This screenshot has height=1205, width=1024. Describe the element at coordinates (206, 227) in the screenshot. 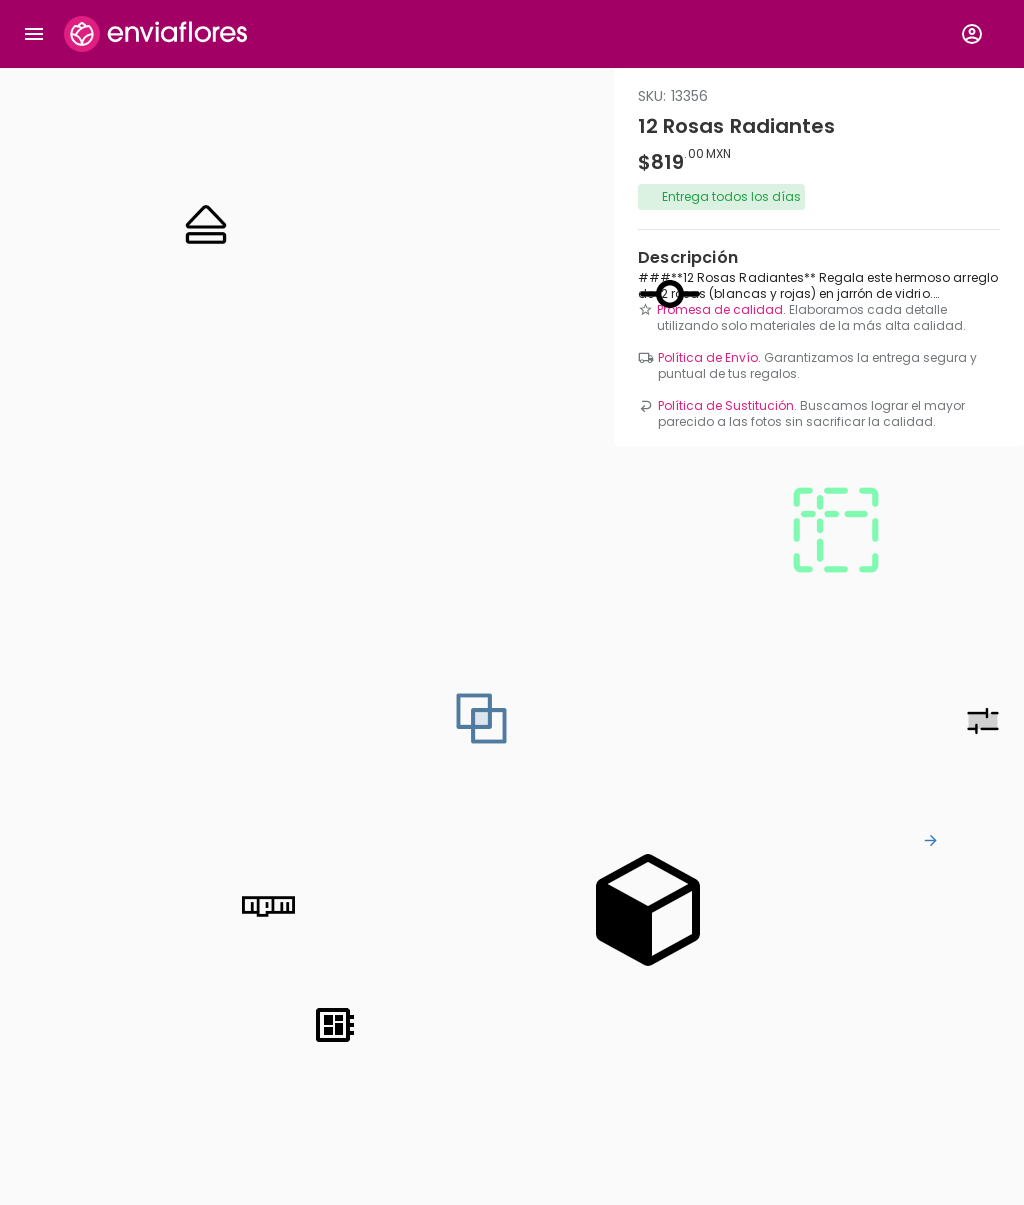

I see `eject media or disc` at that location.